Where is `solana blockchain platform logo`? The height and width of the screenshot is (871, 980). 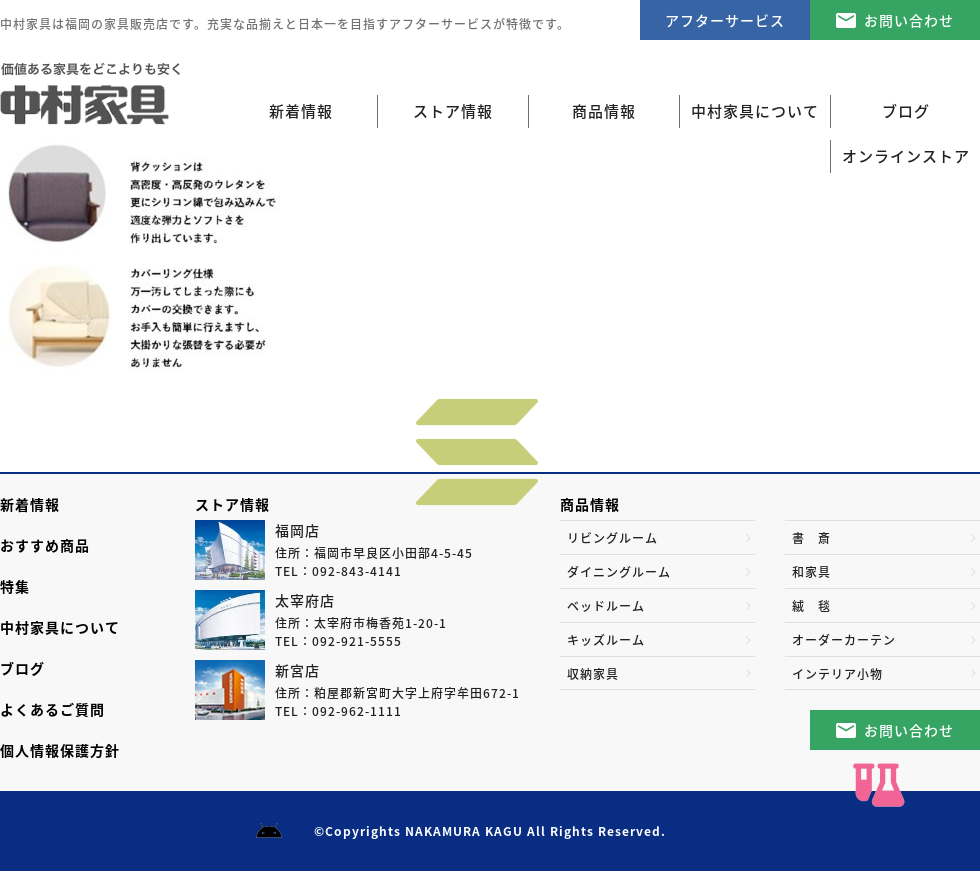 solana blockchain platform logo is located at coordinates (477, 452).